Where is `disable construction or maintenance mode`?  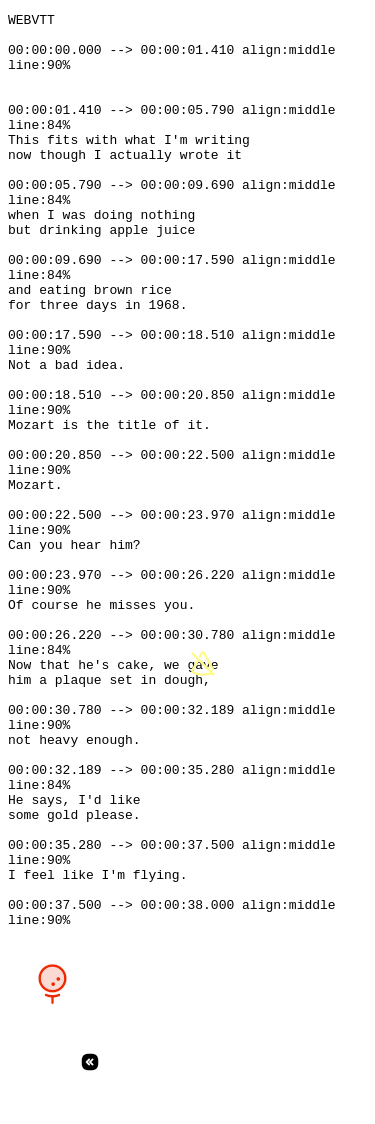
disable construction or maintenance mode is located at coordinates (203, 664).